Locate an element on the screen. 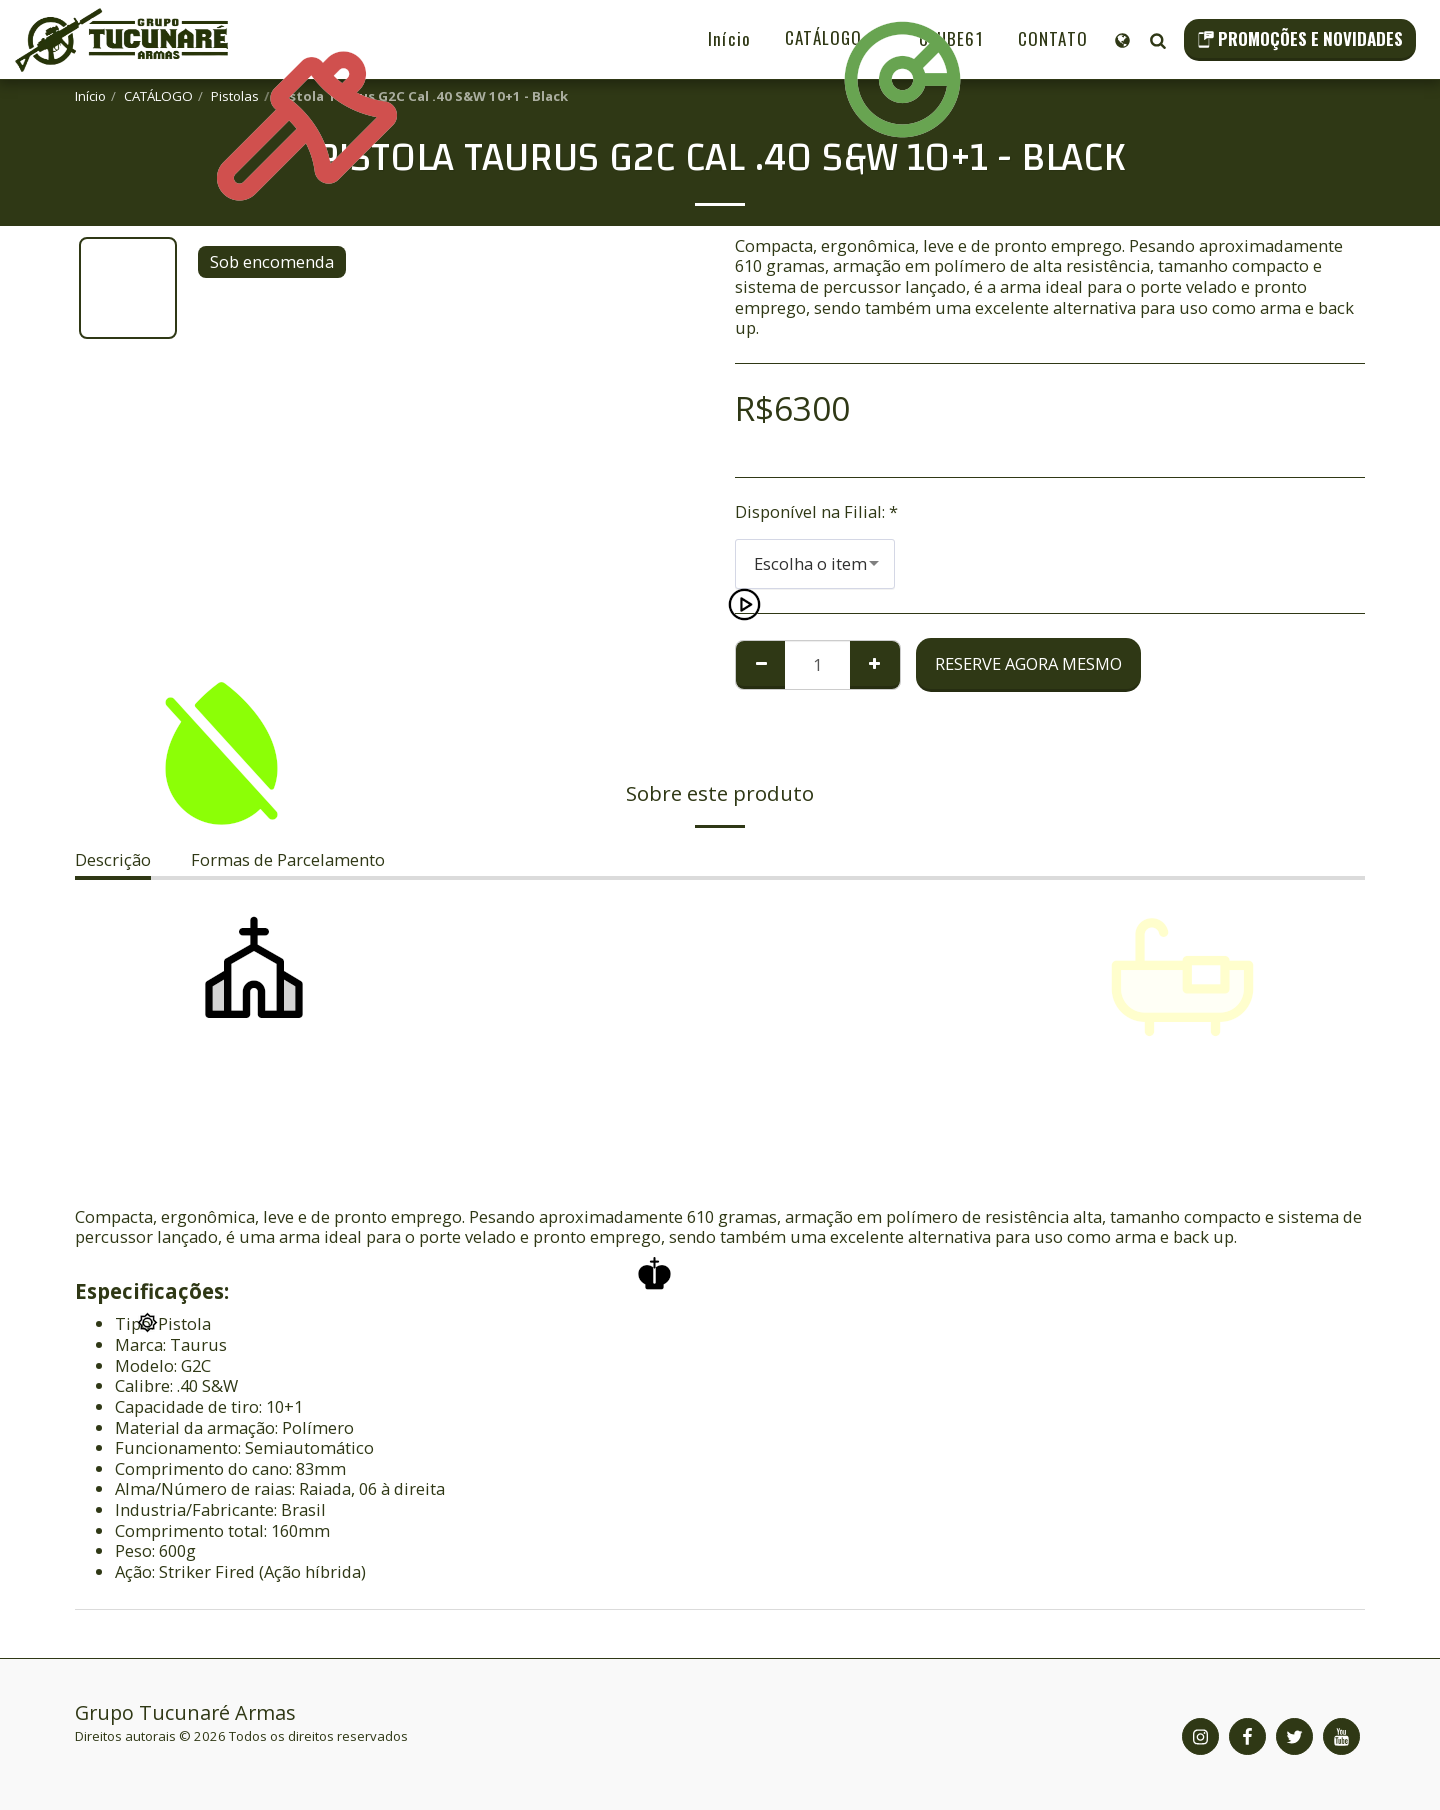  adjust screen brightness to a lower level is located at coordinates (147, 1322).